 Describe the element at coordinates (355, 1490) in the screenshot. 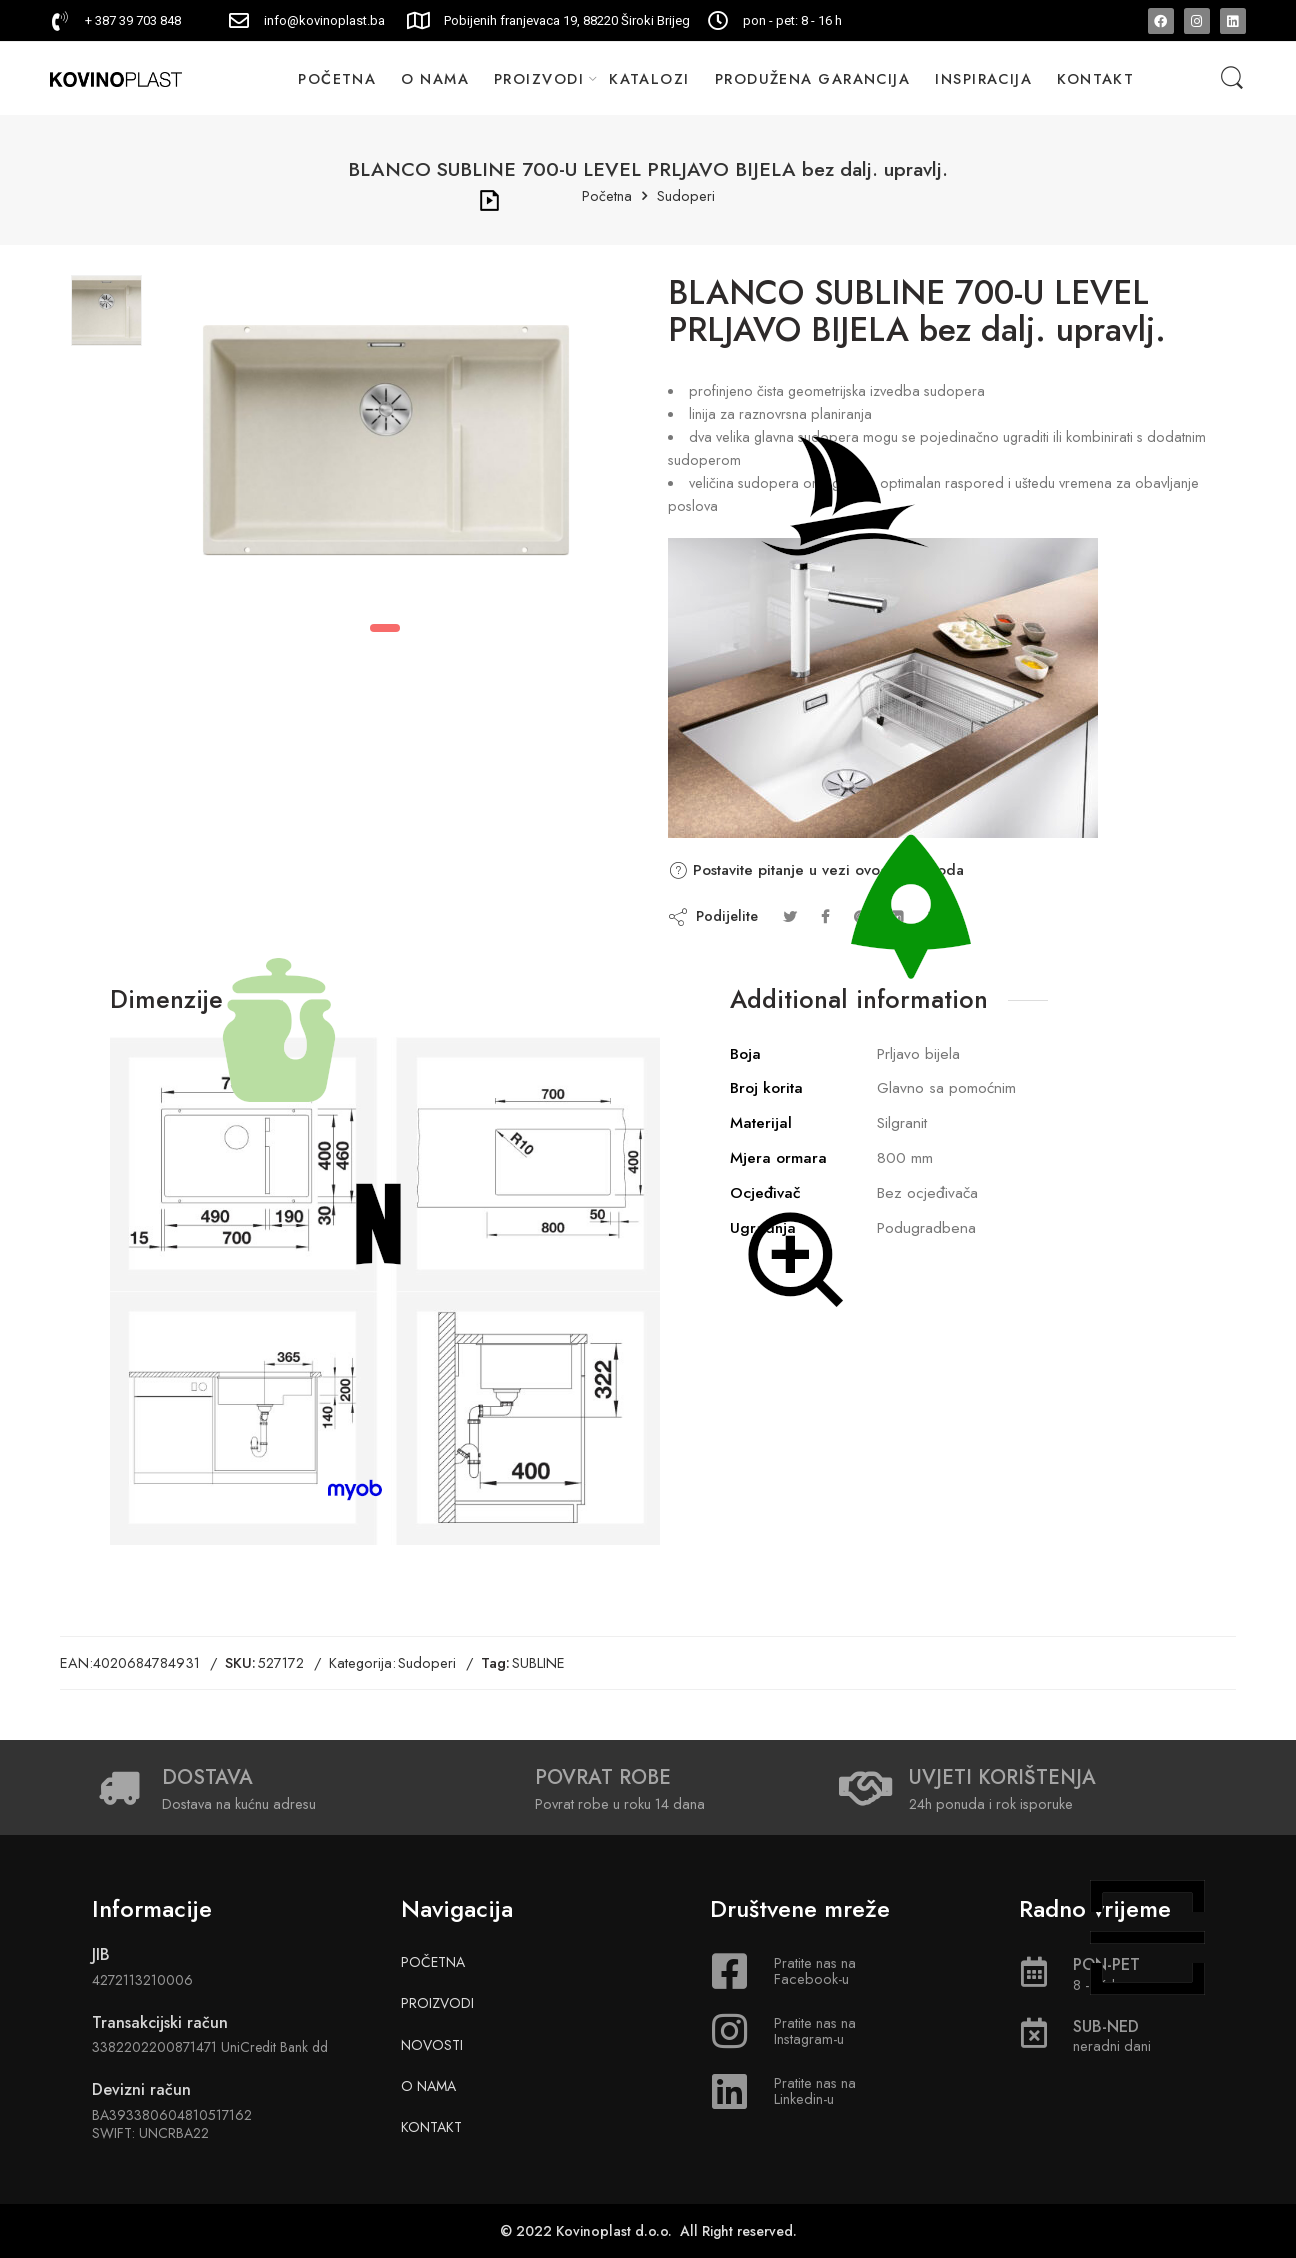

I see `access MYOB accounting software` at that location.